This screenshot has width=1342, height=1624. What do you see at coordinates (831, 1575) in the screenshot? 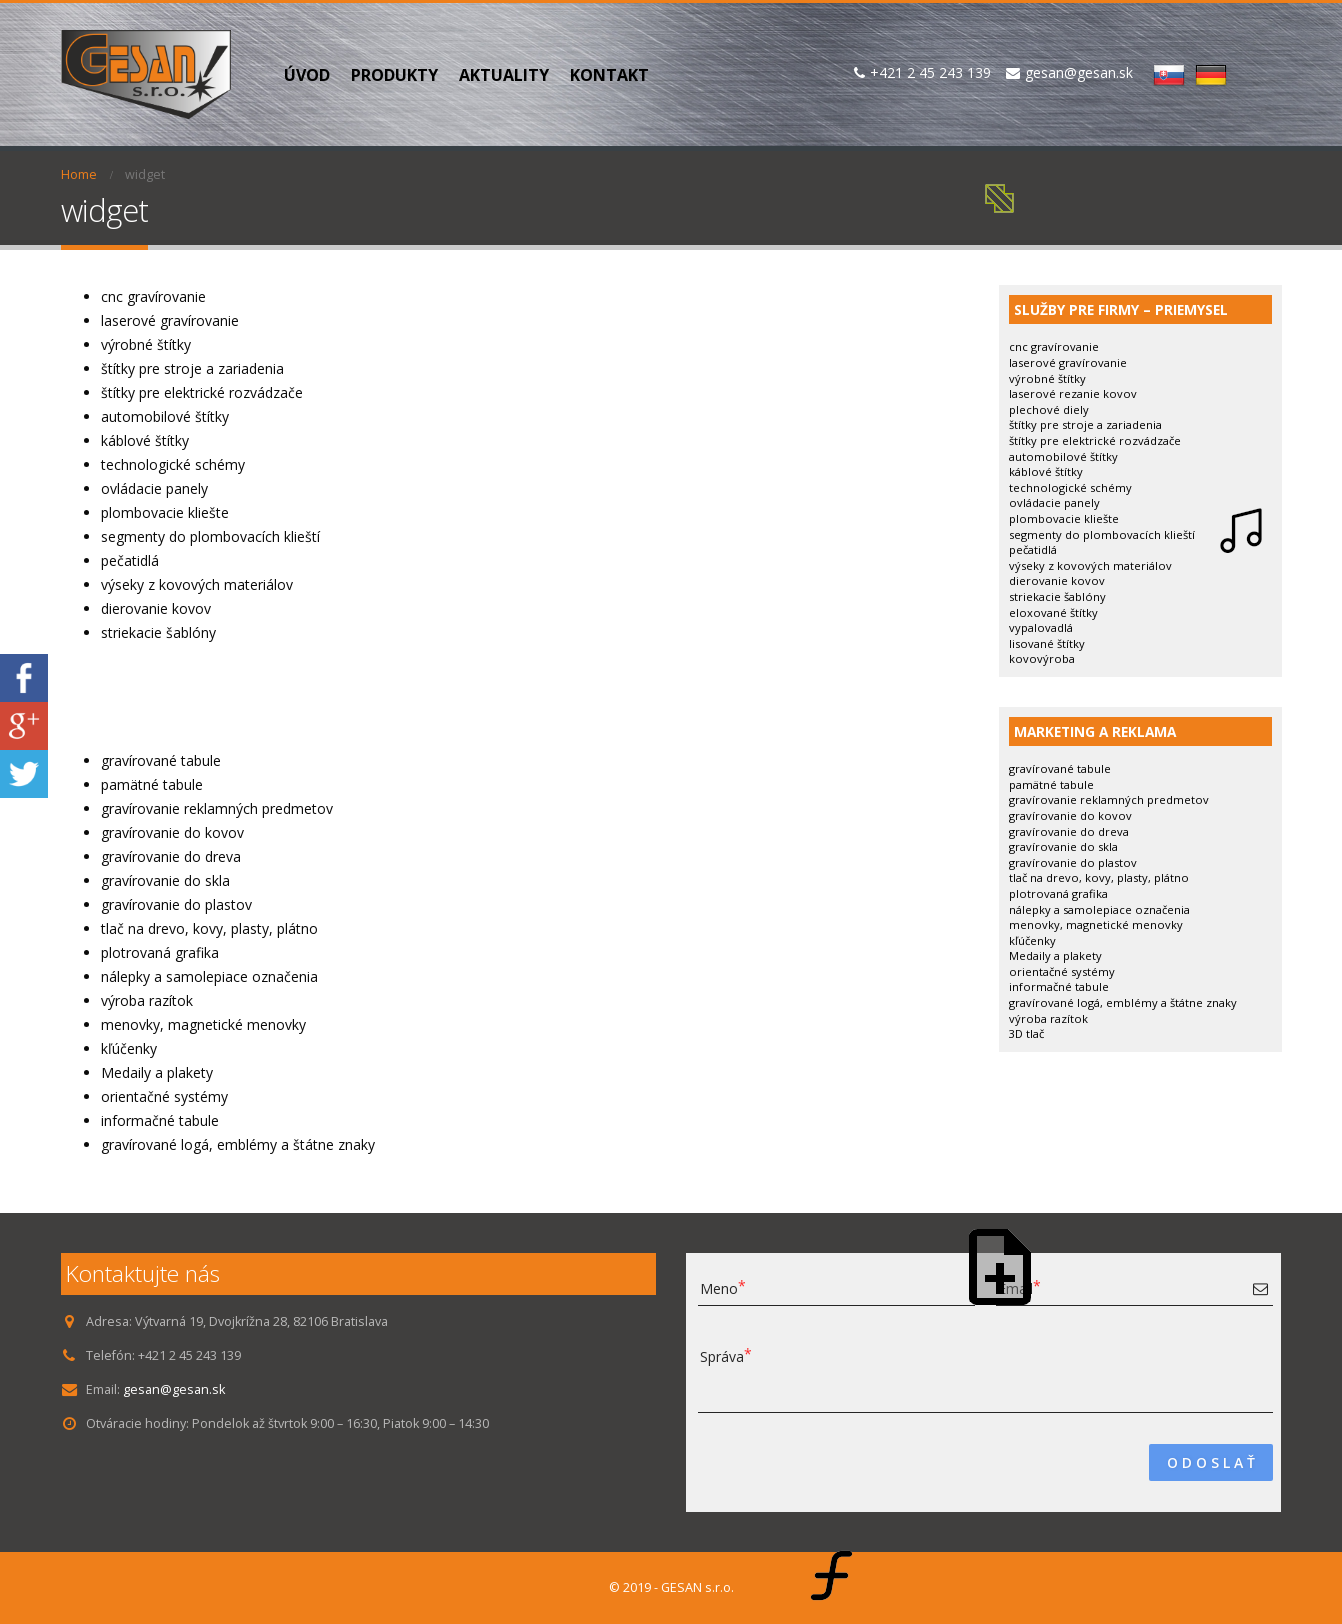
I see `access mathematical or programming functions` at bounding box center [831, 1575].